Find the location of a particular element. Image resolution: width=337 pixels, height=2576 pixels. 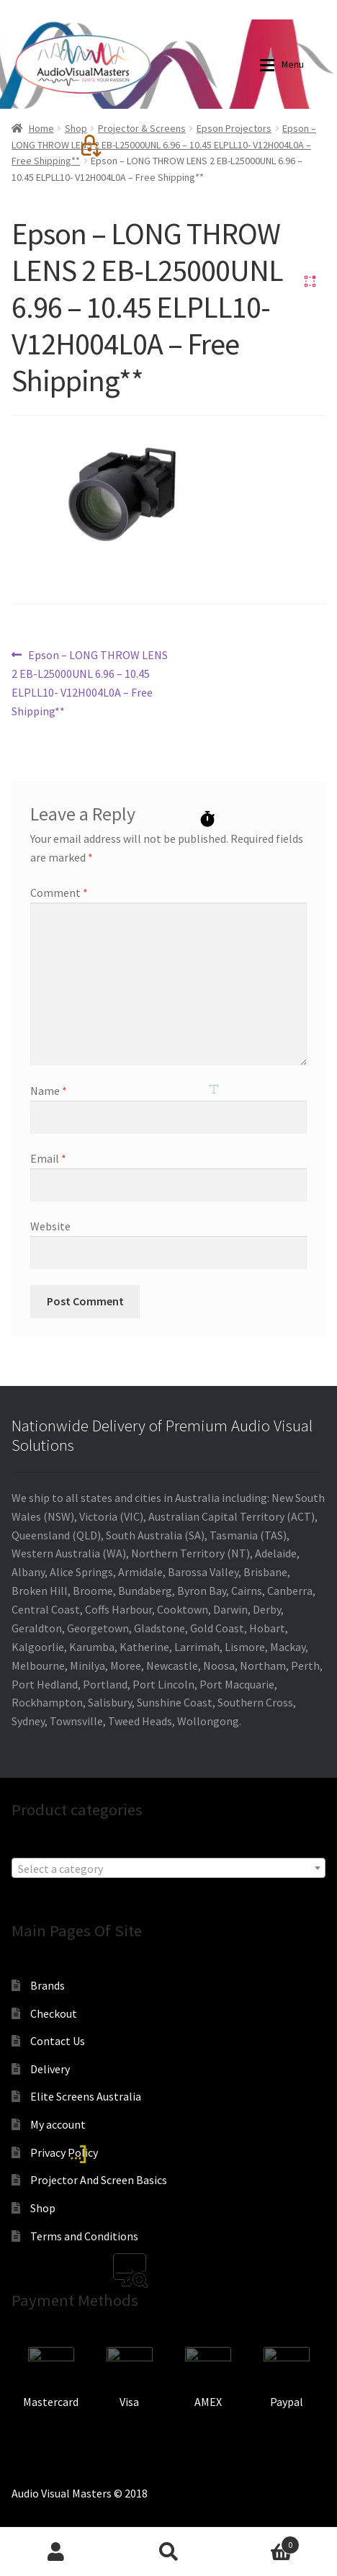

set transform anchor to top-right corner is located at coordinates (310, 281).